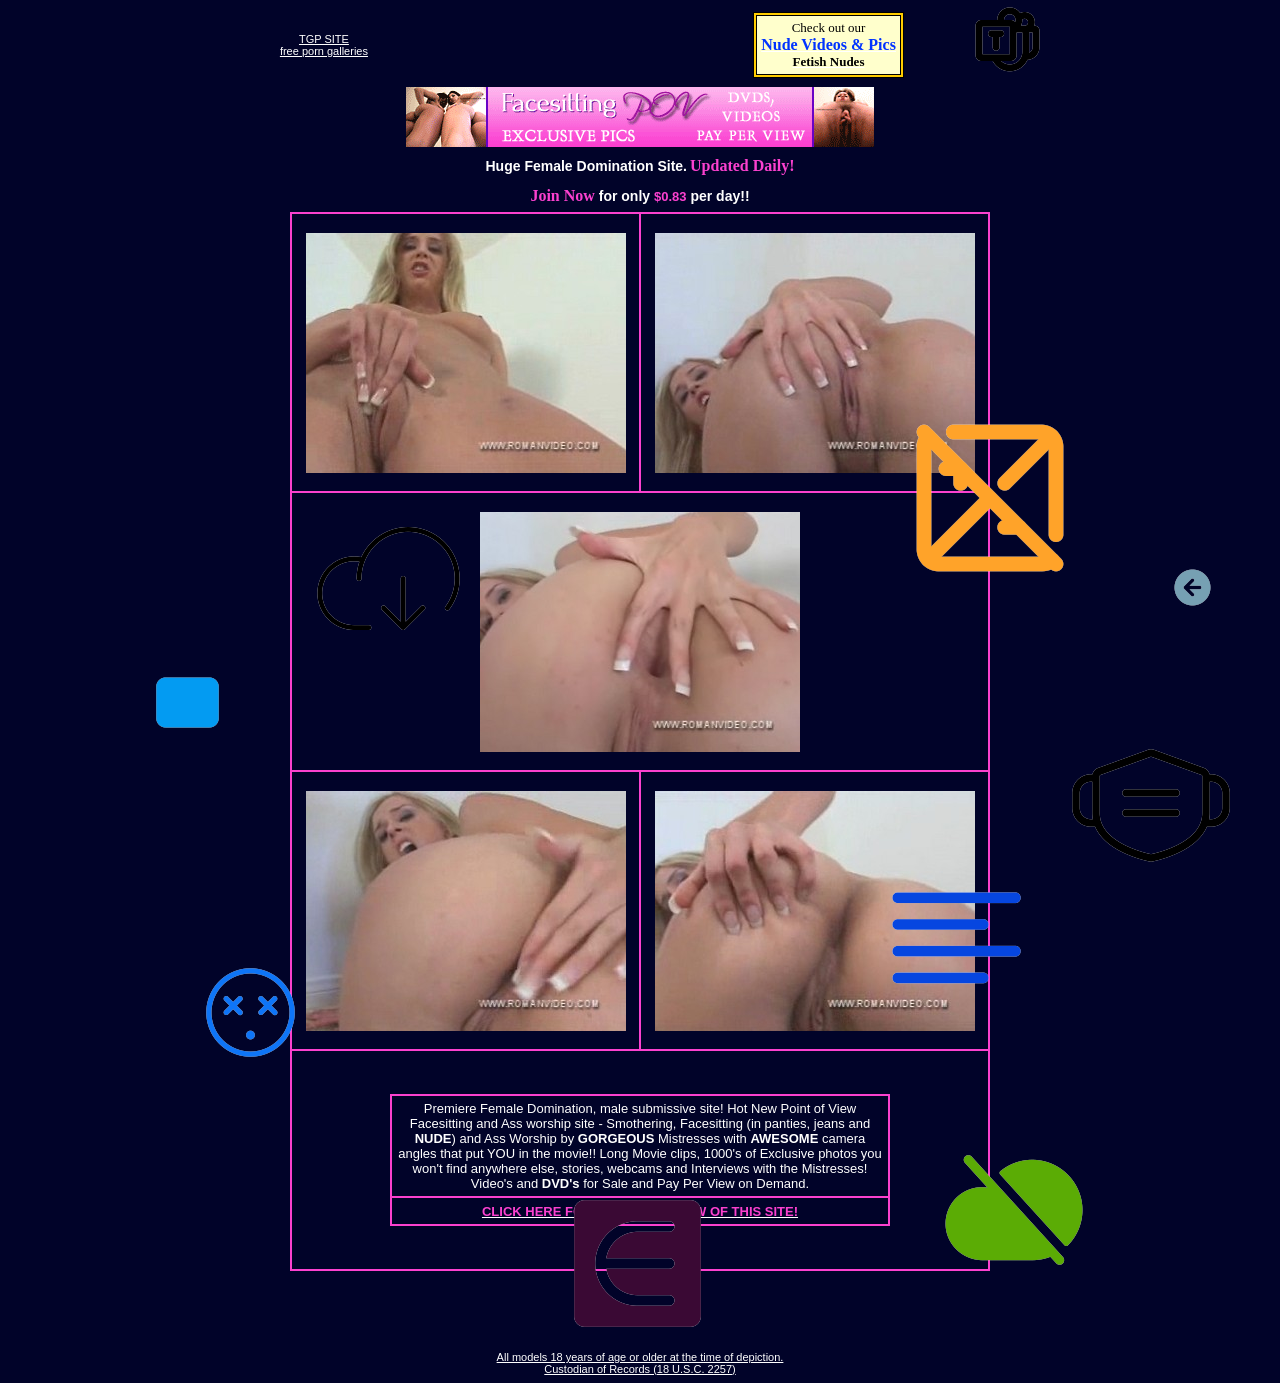 This screenshot has height=1383, width=1280. I want to click on indicates set membership in mathematical notation, so click(637, 1263).